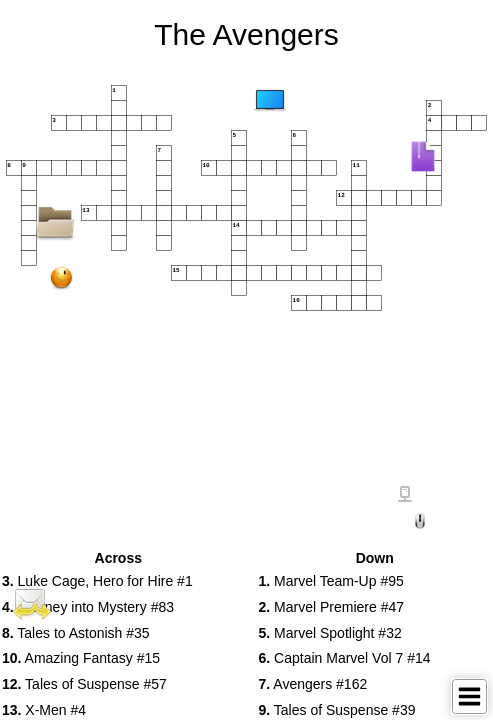 The image size is (493, 720). I want to click on insert a wink emoji into your message, so click(61, 278).